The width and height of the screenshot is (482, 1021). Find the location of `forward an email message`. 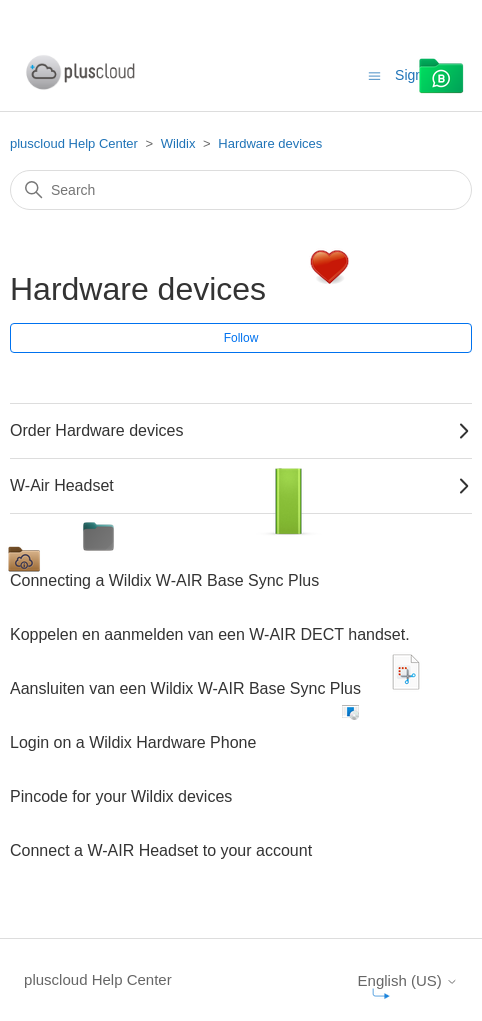

forward an email message is located at coordinates (381, 992).